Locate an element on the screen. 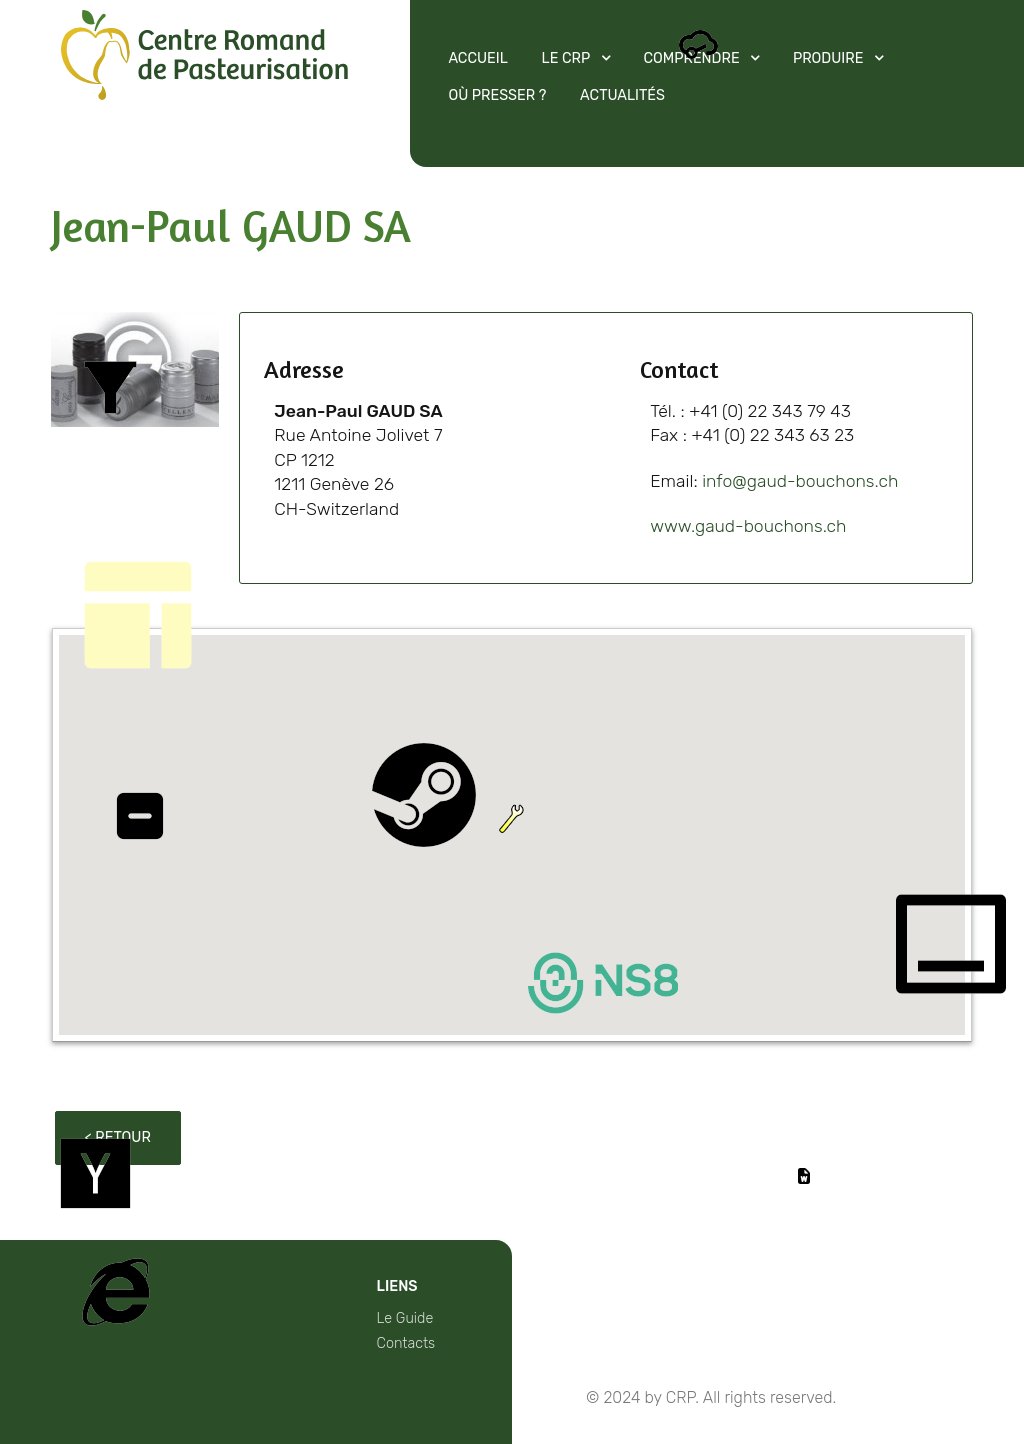  open Steam gaming platform is located at coordinates (424, 795).